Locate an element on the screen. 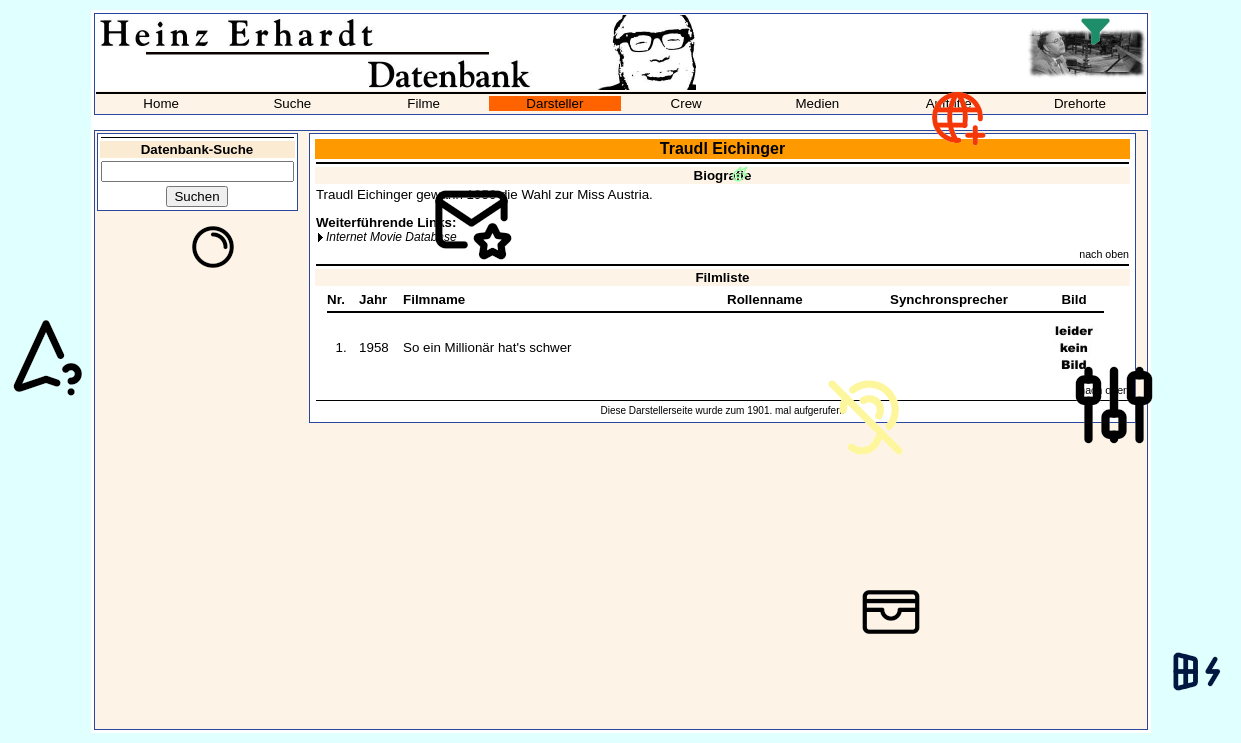 The image size is (1241, 743). apply inner shadow effect to top-right corner is located at coordinates (213, 247).